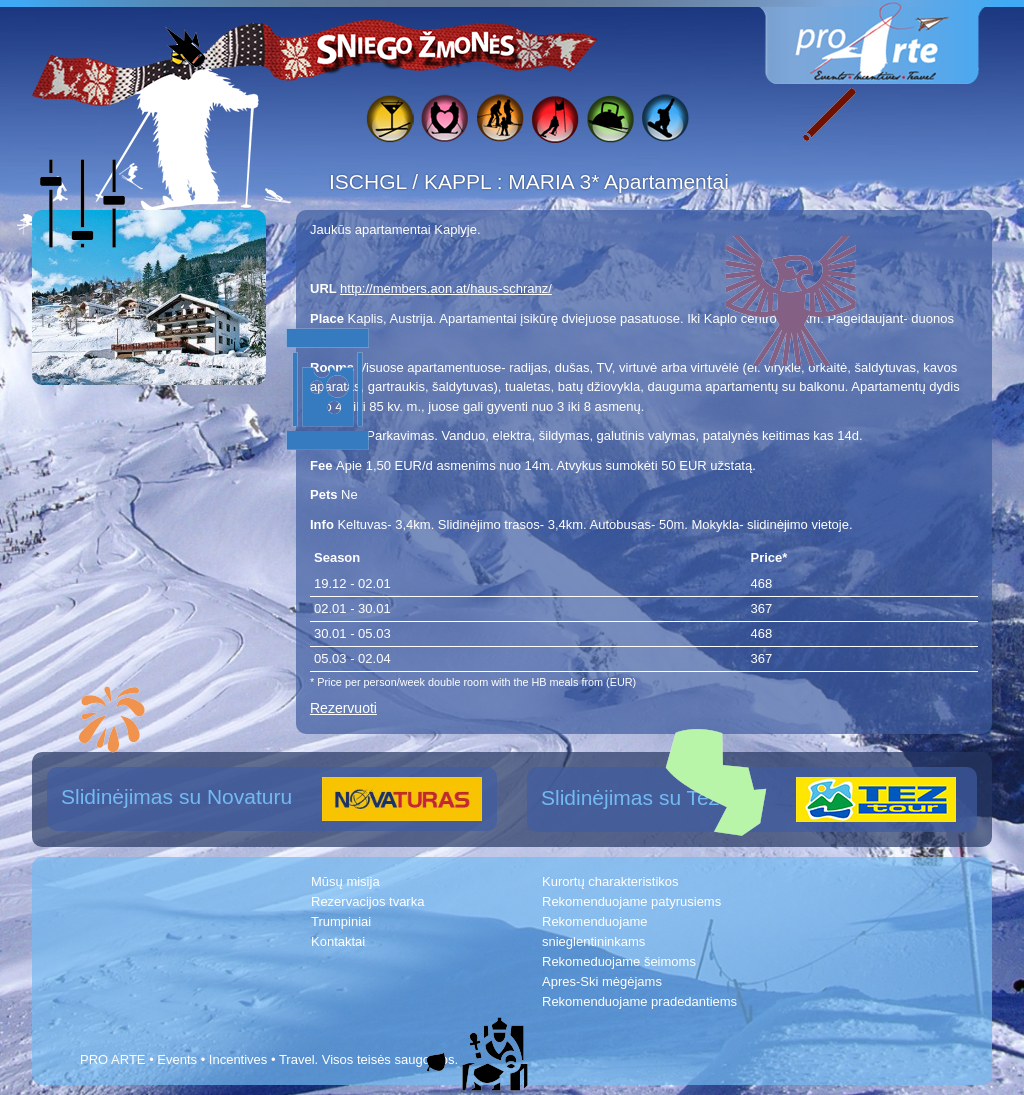 The image size is (1024, 1095). Describe the element at coordinates (791, 301) in the screenshot. I see `select hawk or eagle team emblem` at that location.